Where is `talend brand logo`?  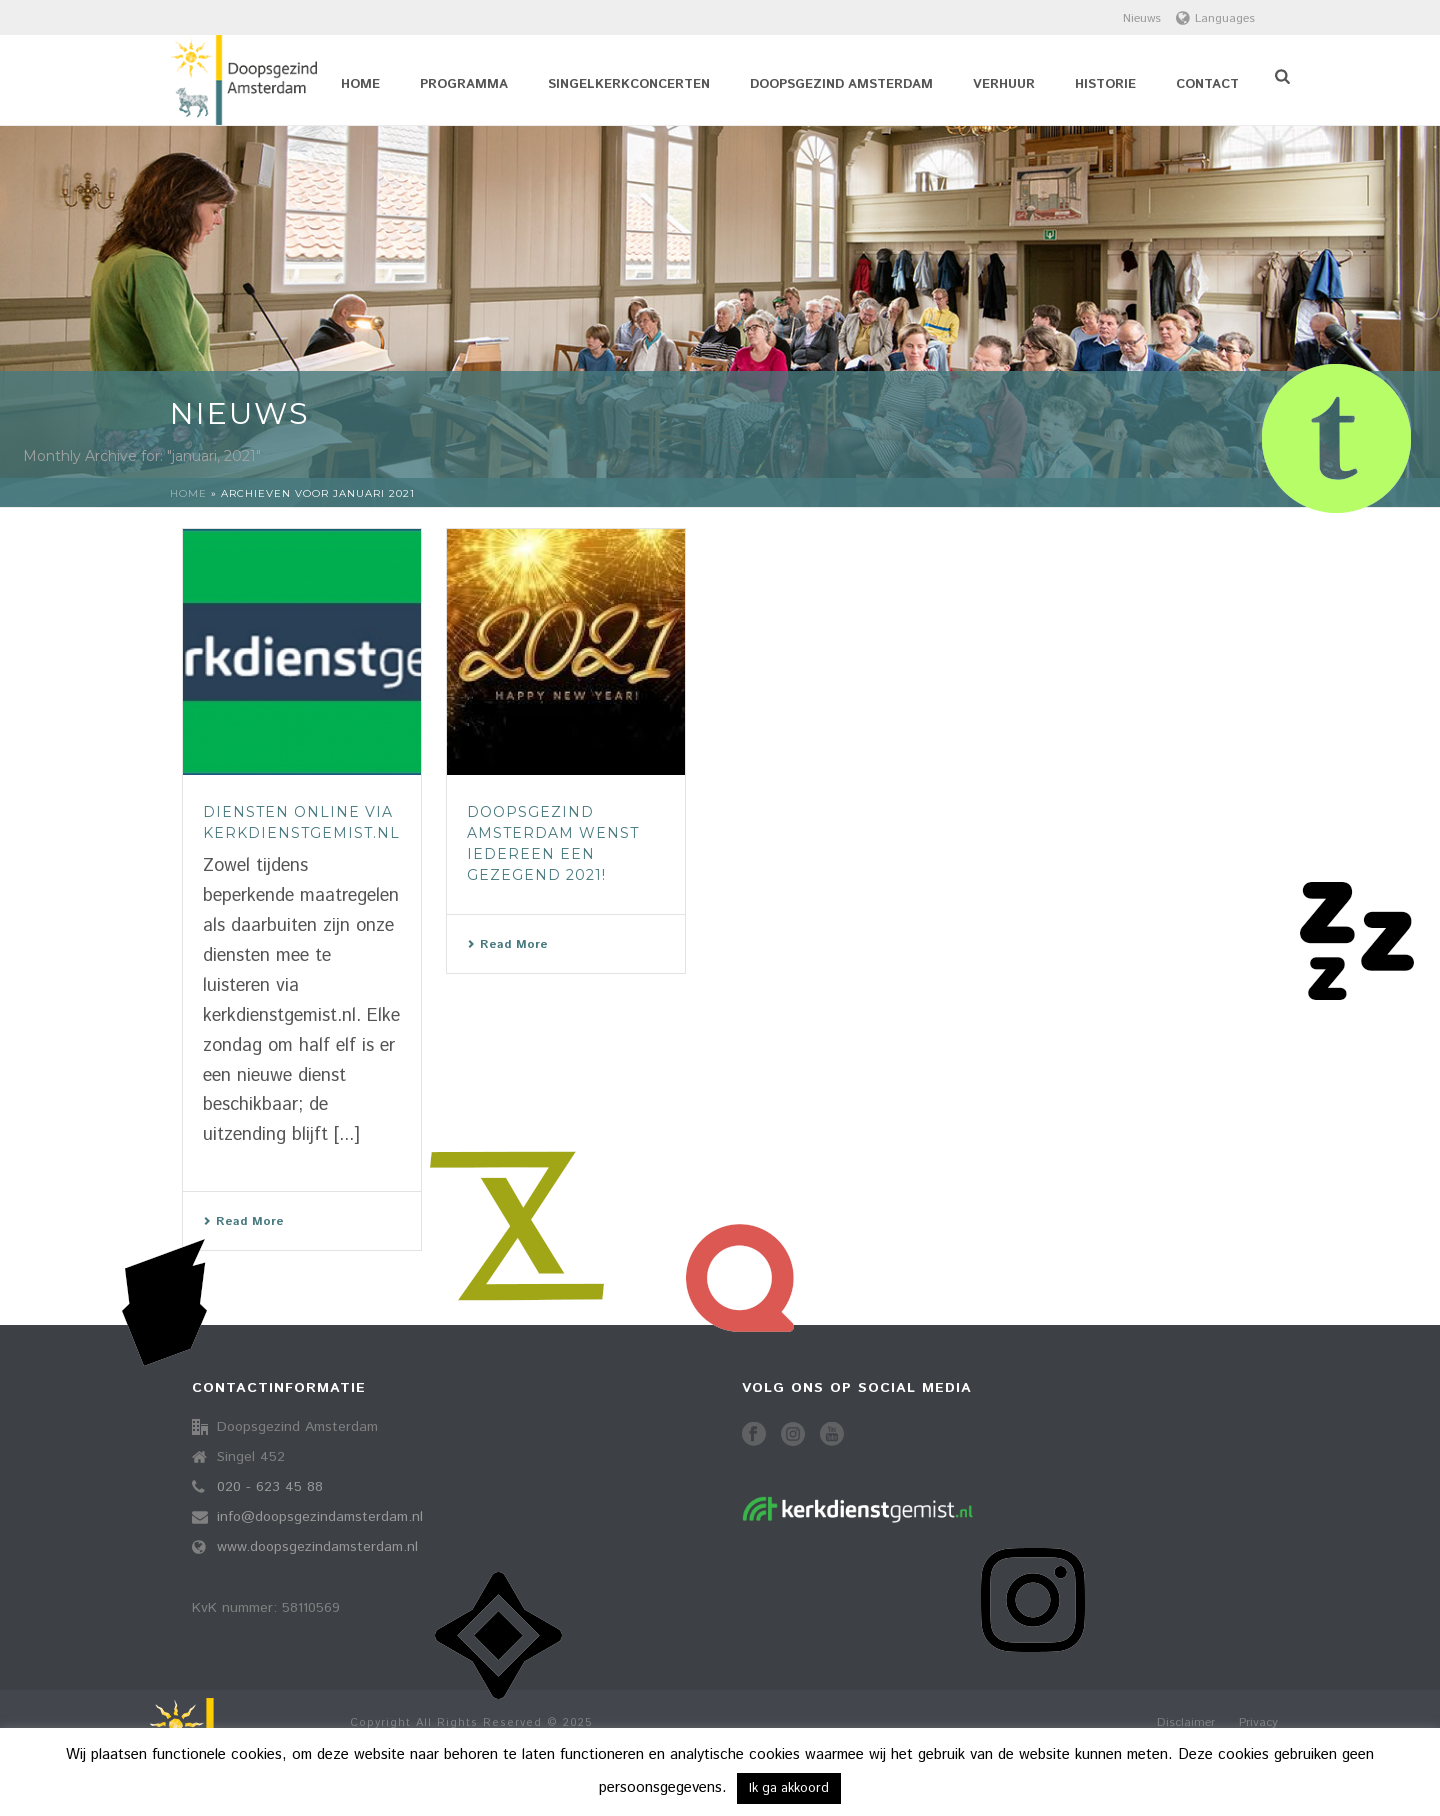
talend brand logo is located at coordinates (1336, 438).